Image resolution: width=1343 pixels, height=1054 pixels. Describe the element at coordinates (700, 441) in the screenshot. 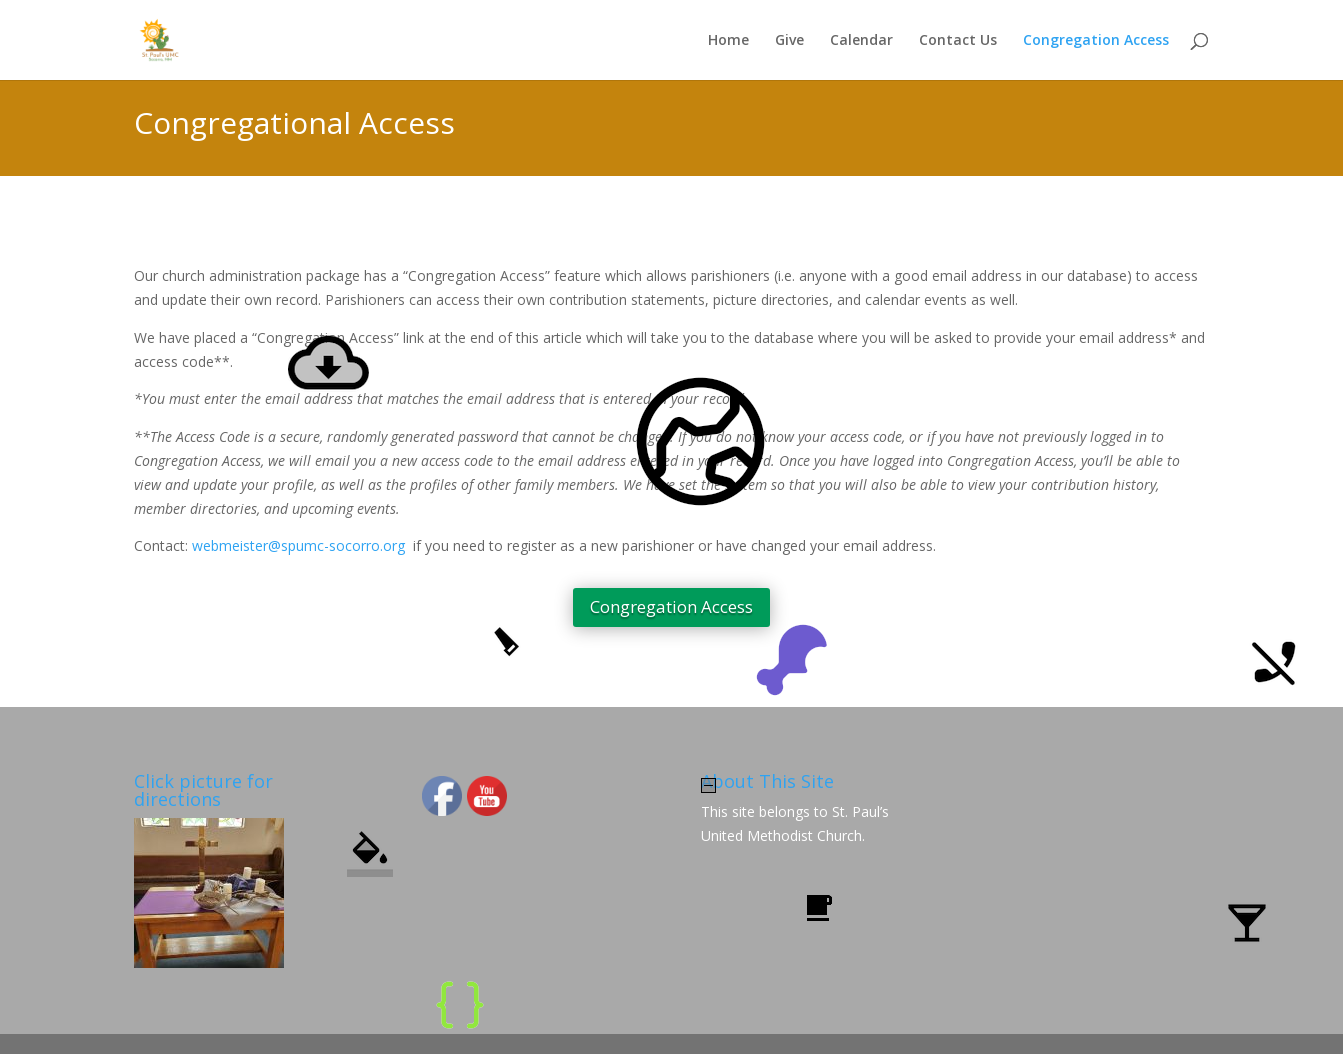

I see `switch to eastern hemisphere region` at that location.